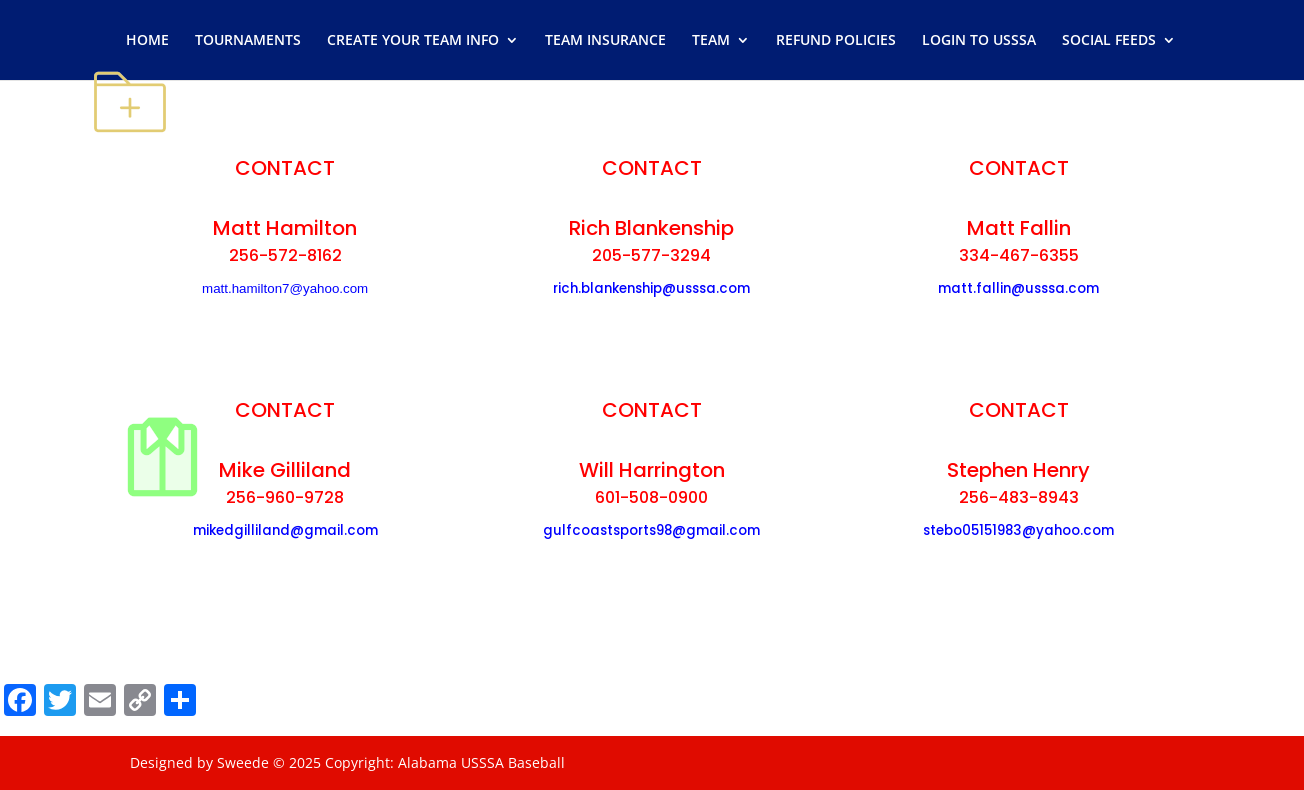  Describe the element at coordinates (130, 102) in the screenshot. I see `create a new folder` at that location.